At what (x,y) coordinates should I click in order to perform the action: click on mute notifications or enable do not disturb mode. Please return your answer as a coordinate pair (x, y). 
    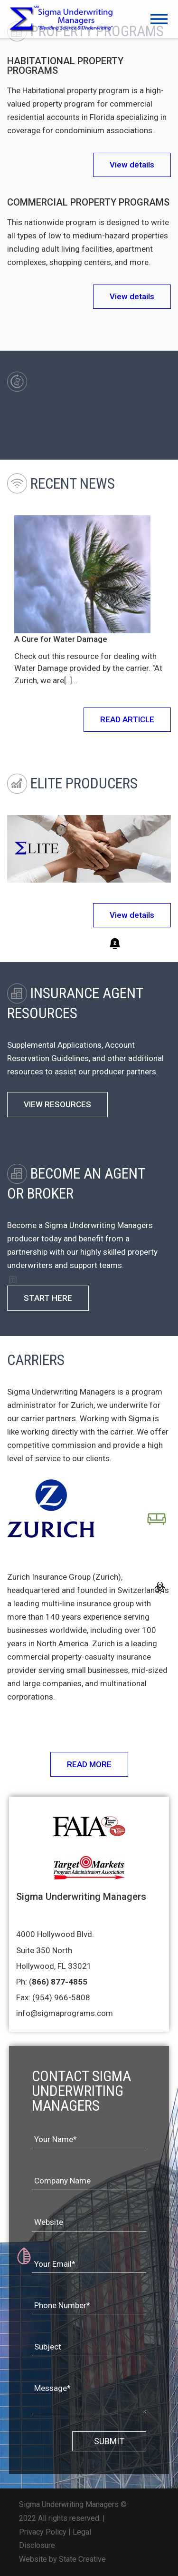
    Looking at the image, I should click on (115, 944).